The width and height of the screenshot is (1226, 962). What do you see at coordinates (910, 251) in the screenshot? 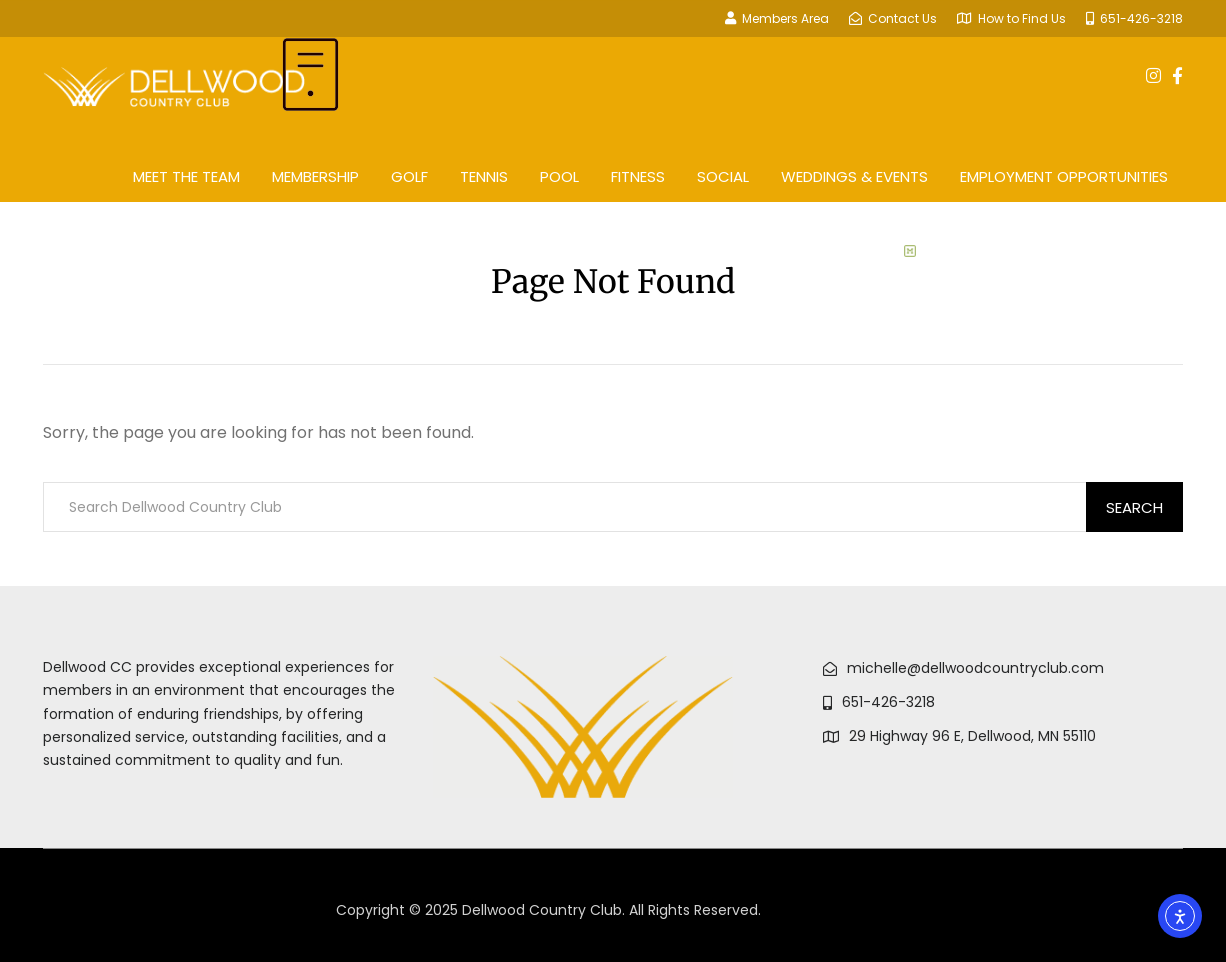
I see `open Medium app` at bounding box center [910, 251].